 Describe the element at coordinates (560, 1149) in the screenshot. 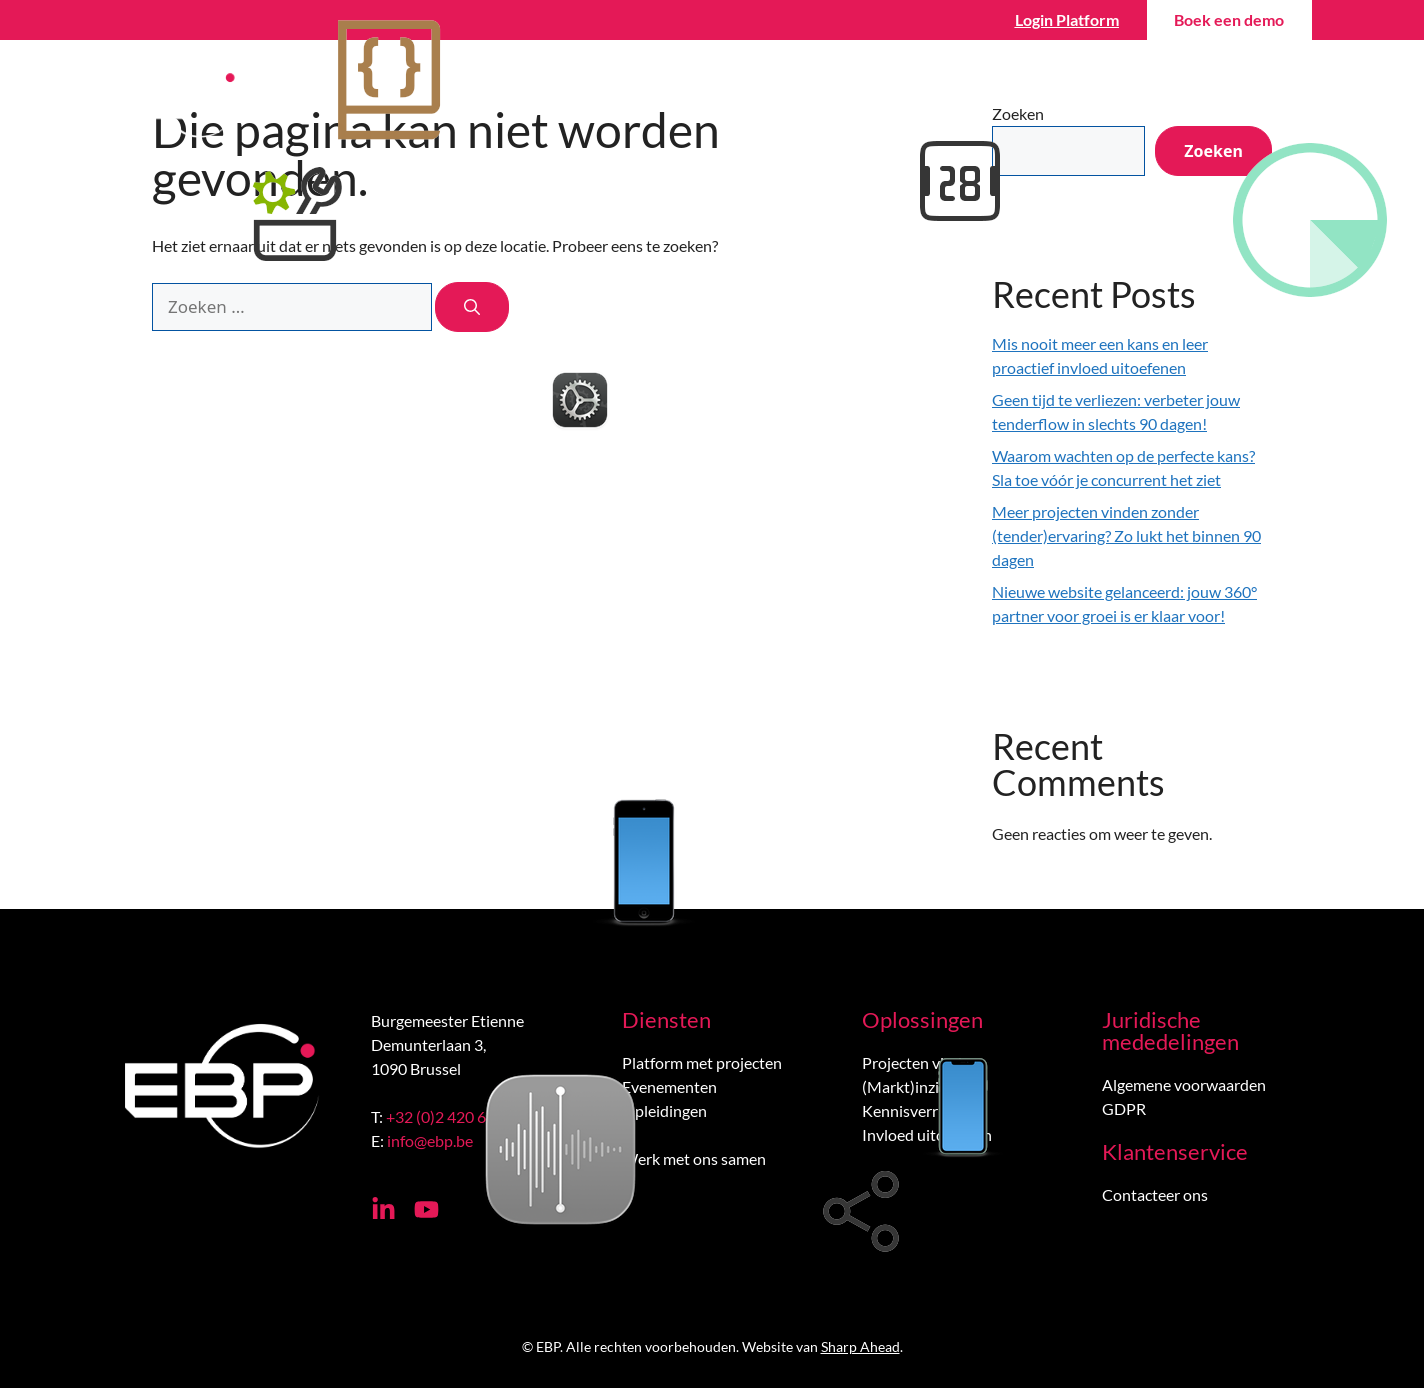

I see `open the voice memos app to record or play audio` at that location.